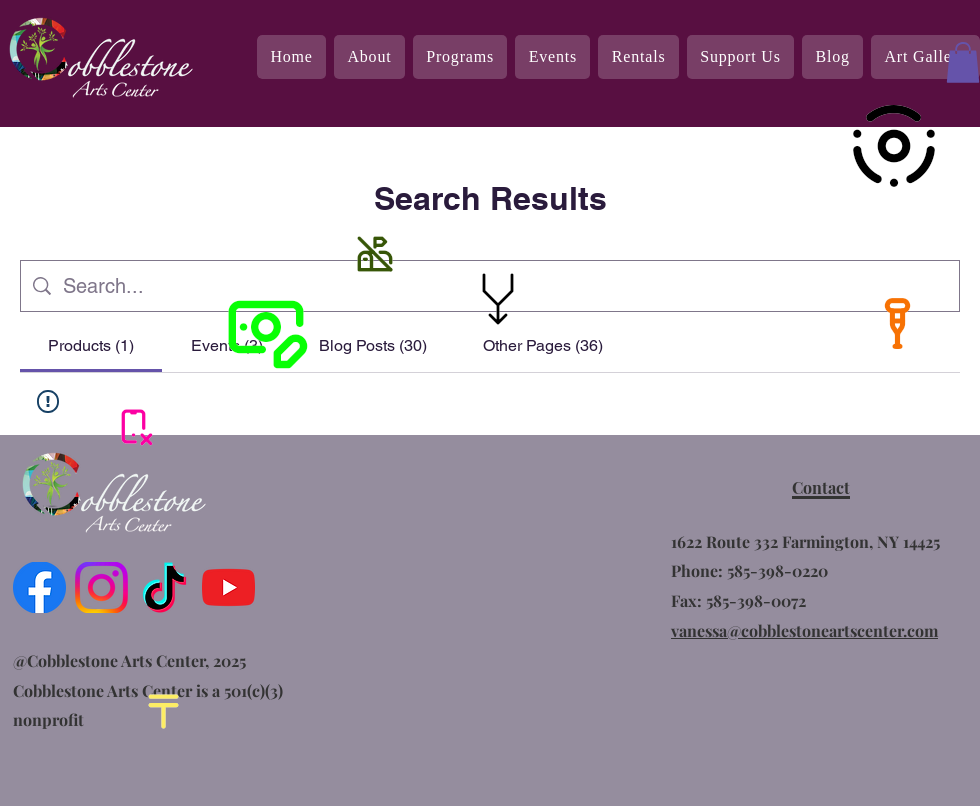 The image size is (980, 806). I want to click on indicates accessibility or mobility assistance options, so click(897, 323).